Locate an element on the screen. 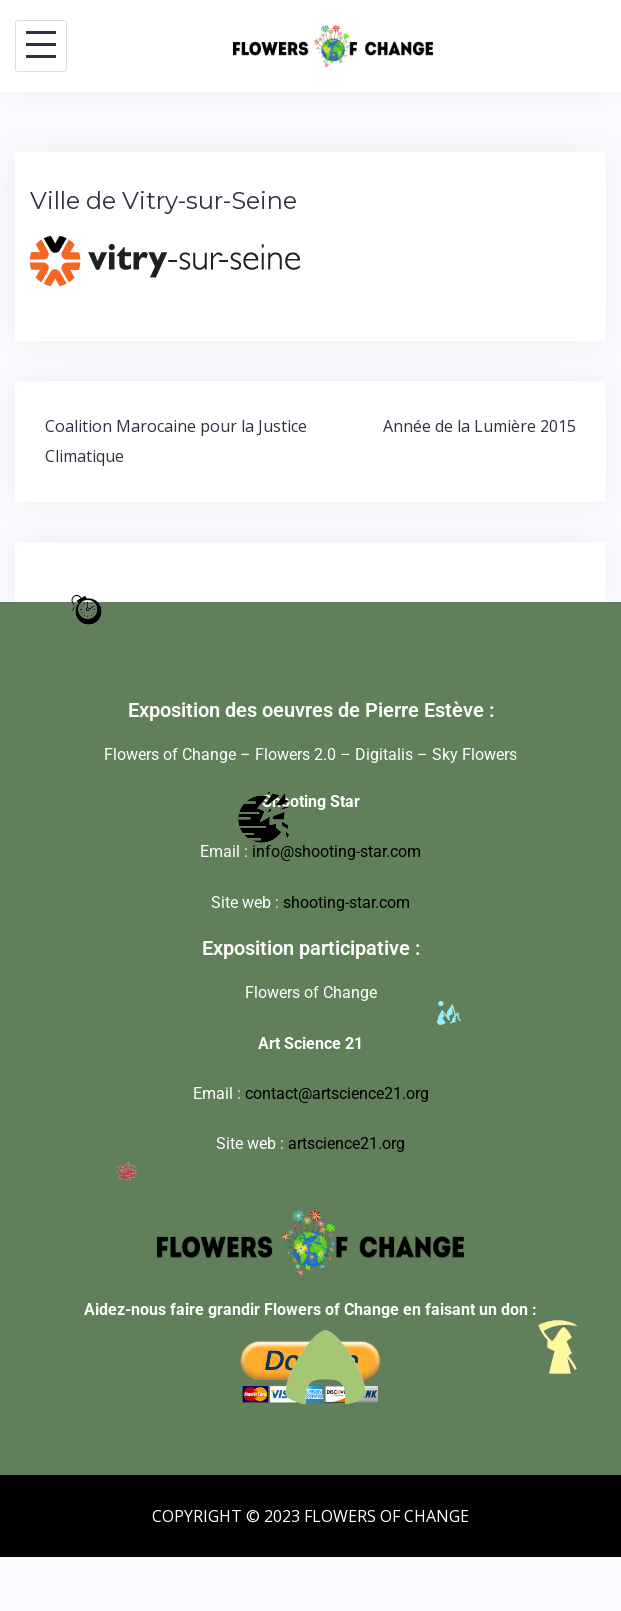 The width and height of the screenshot is (621, 1611). view mountain summits or peaks is located at coordinates (449, 1013).